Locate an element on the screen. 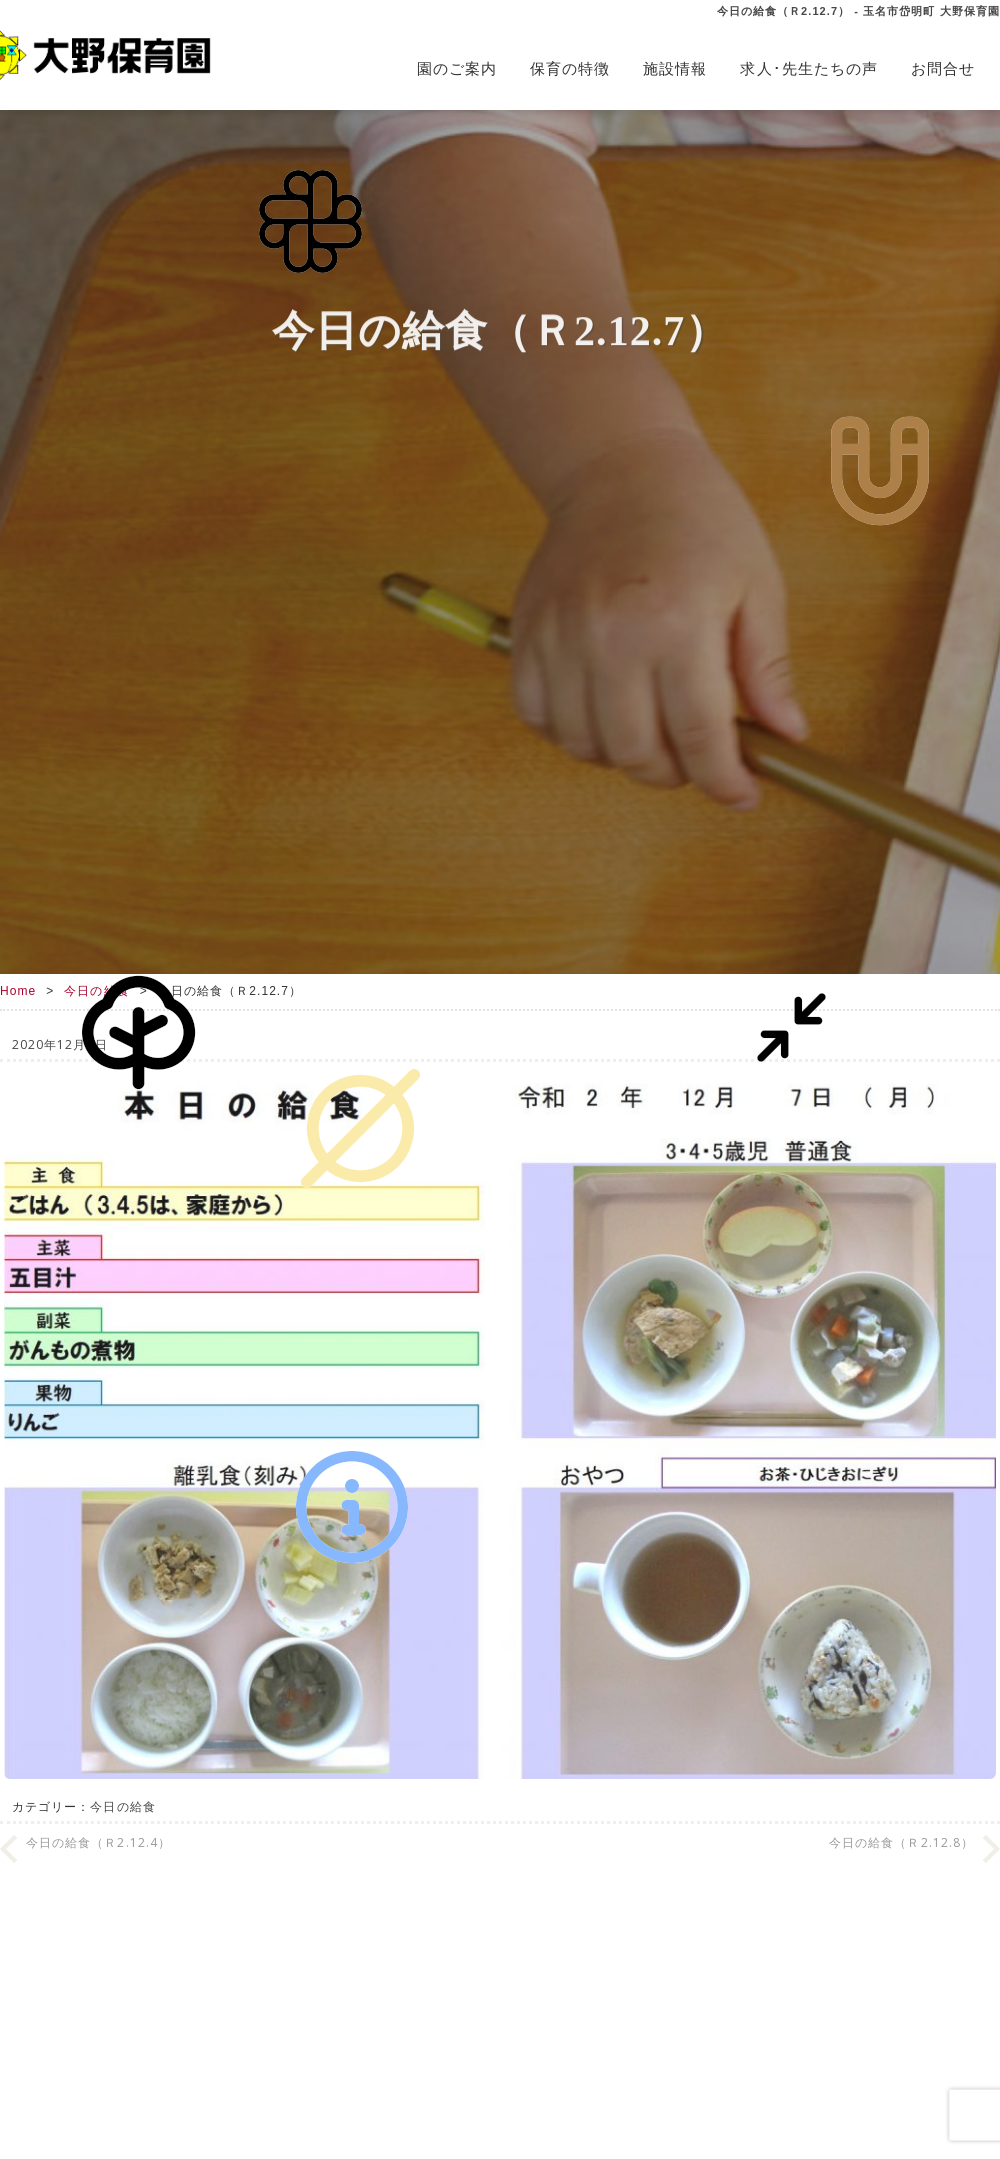  view more information or details is located at coordinates (352, 1507).